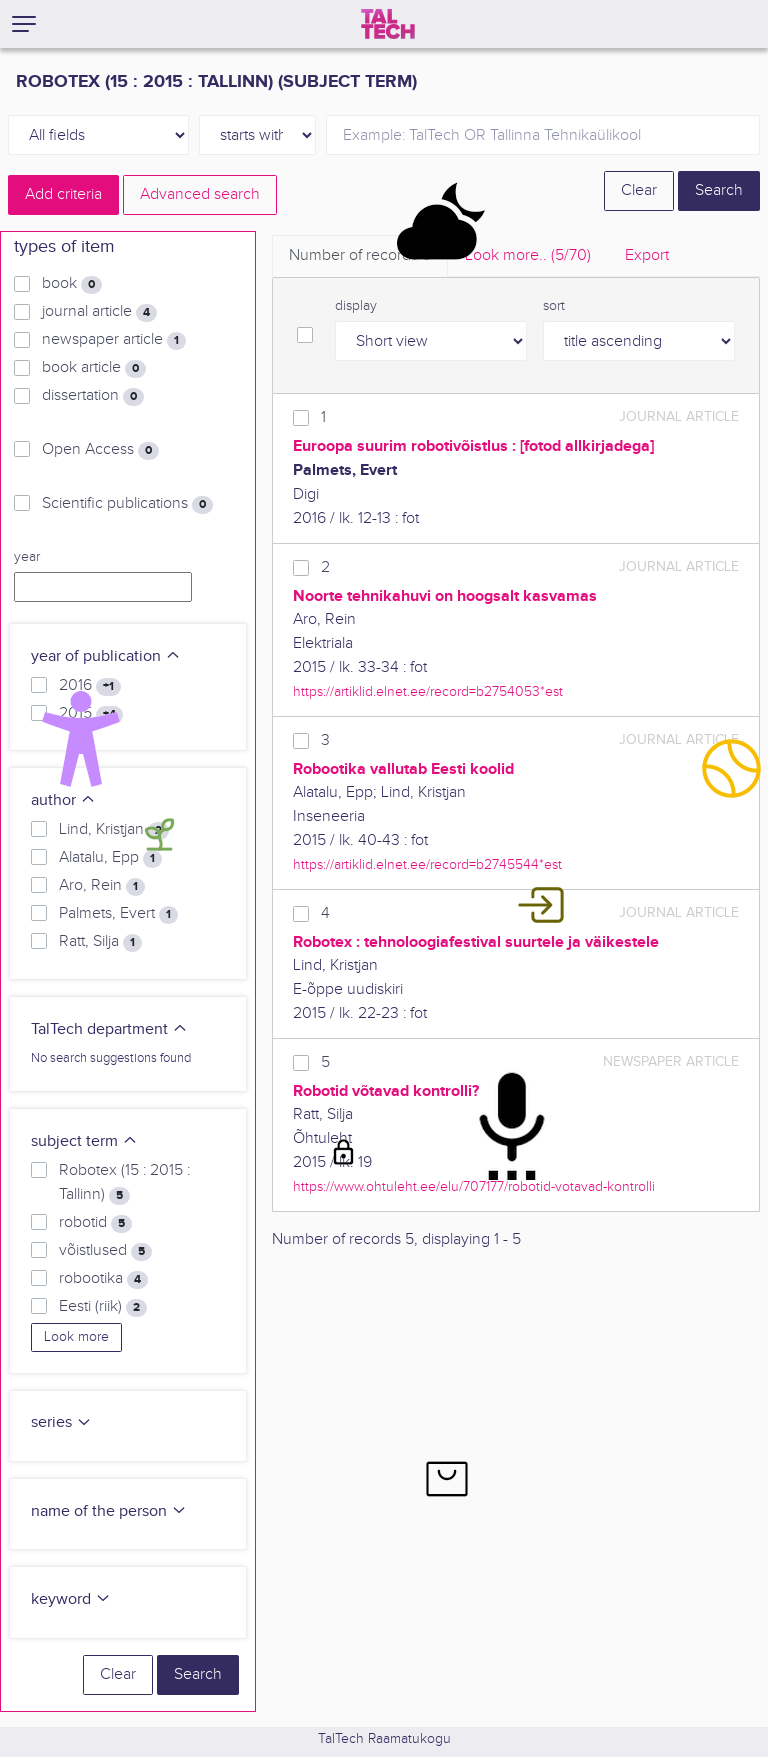  What do you see at coordinates (343, 1152) in the screenshot?
I see `indicates a locked or secured item` at bounding box center [343, 1152].